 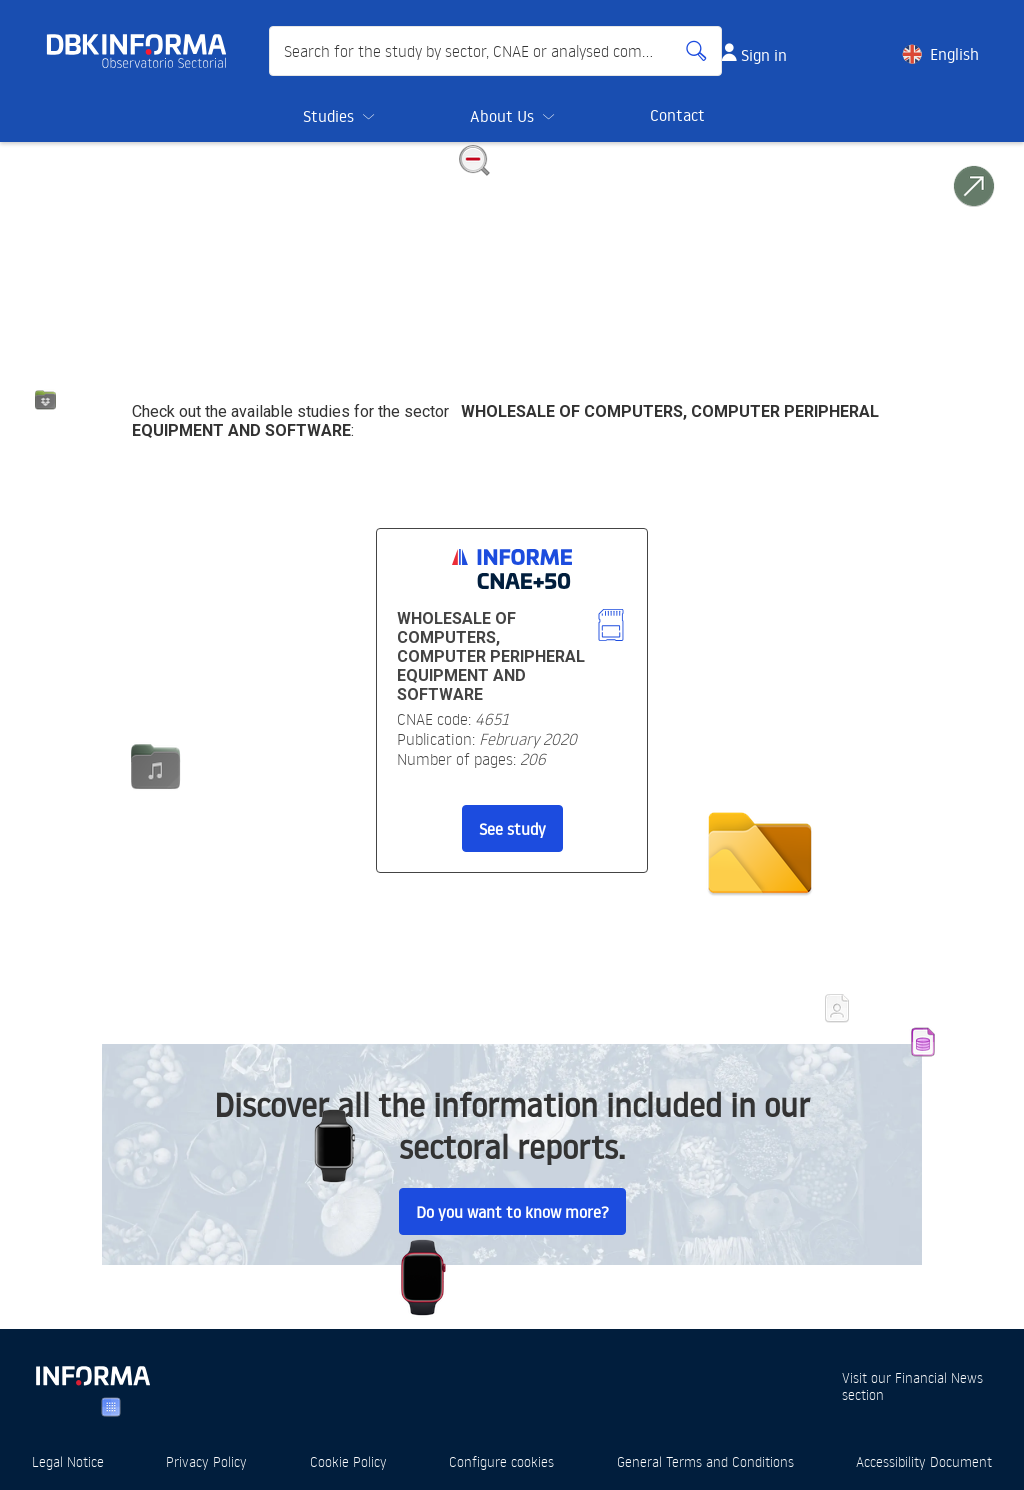 What do you see at coordinates (837, 1008) in the screenshot?
I see `view document author information` at bounding box center [837, 1008].